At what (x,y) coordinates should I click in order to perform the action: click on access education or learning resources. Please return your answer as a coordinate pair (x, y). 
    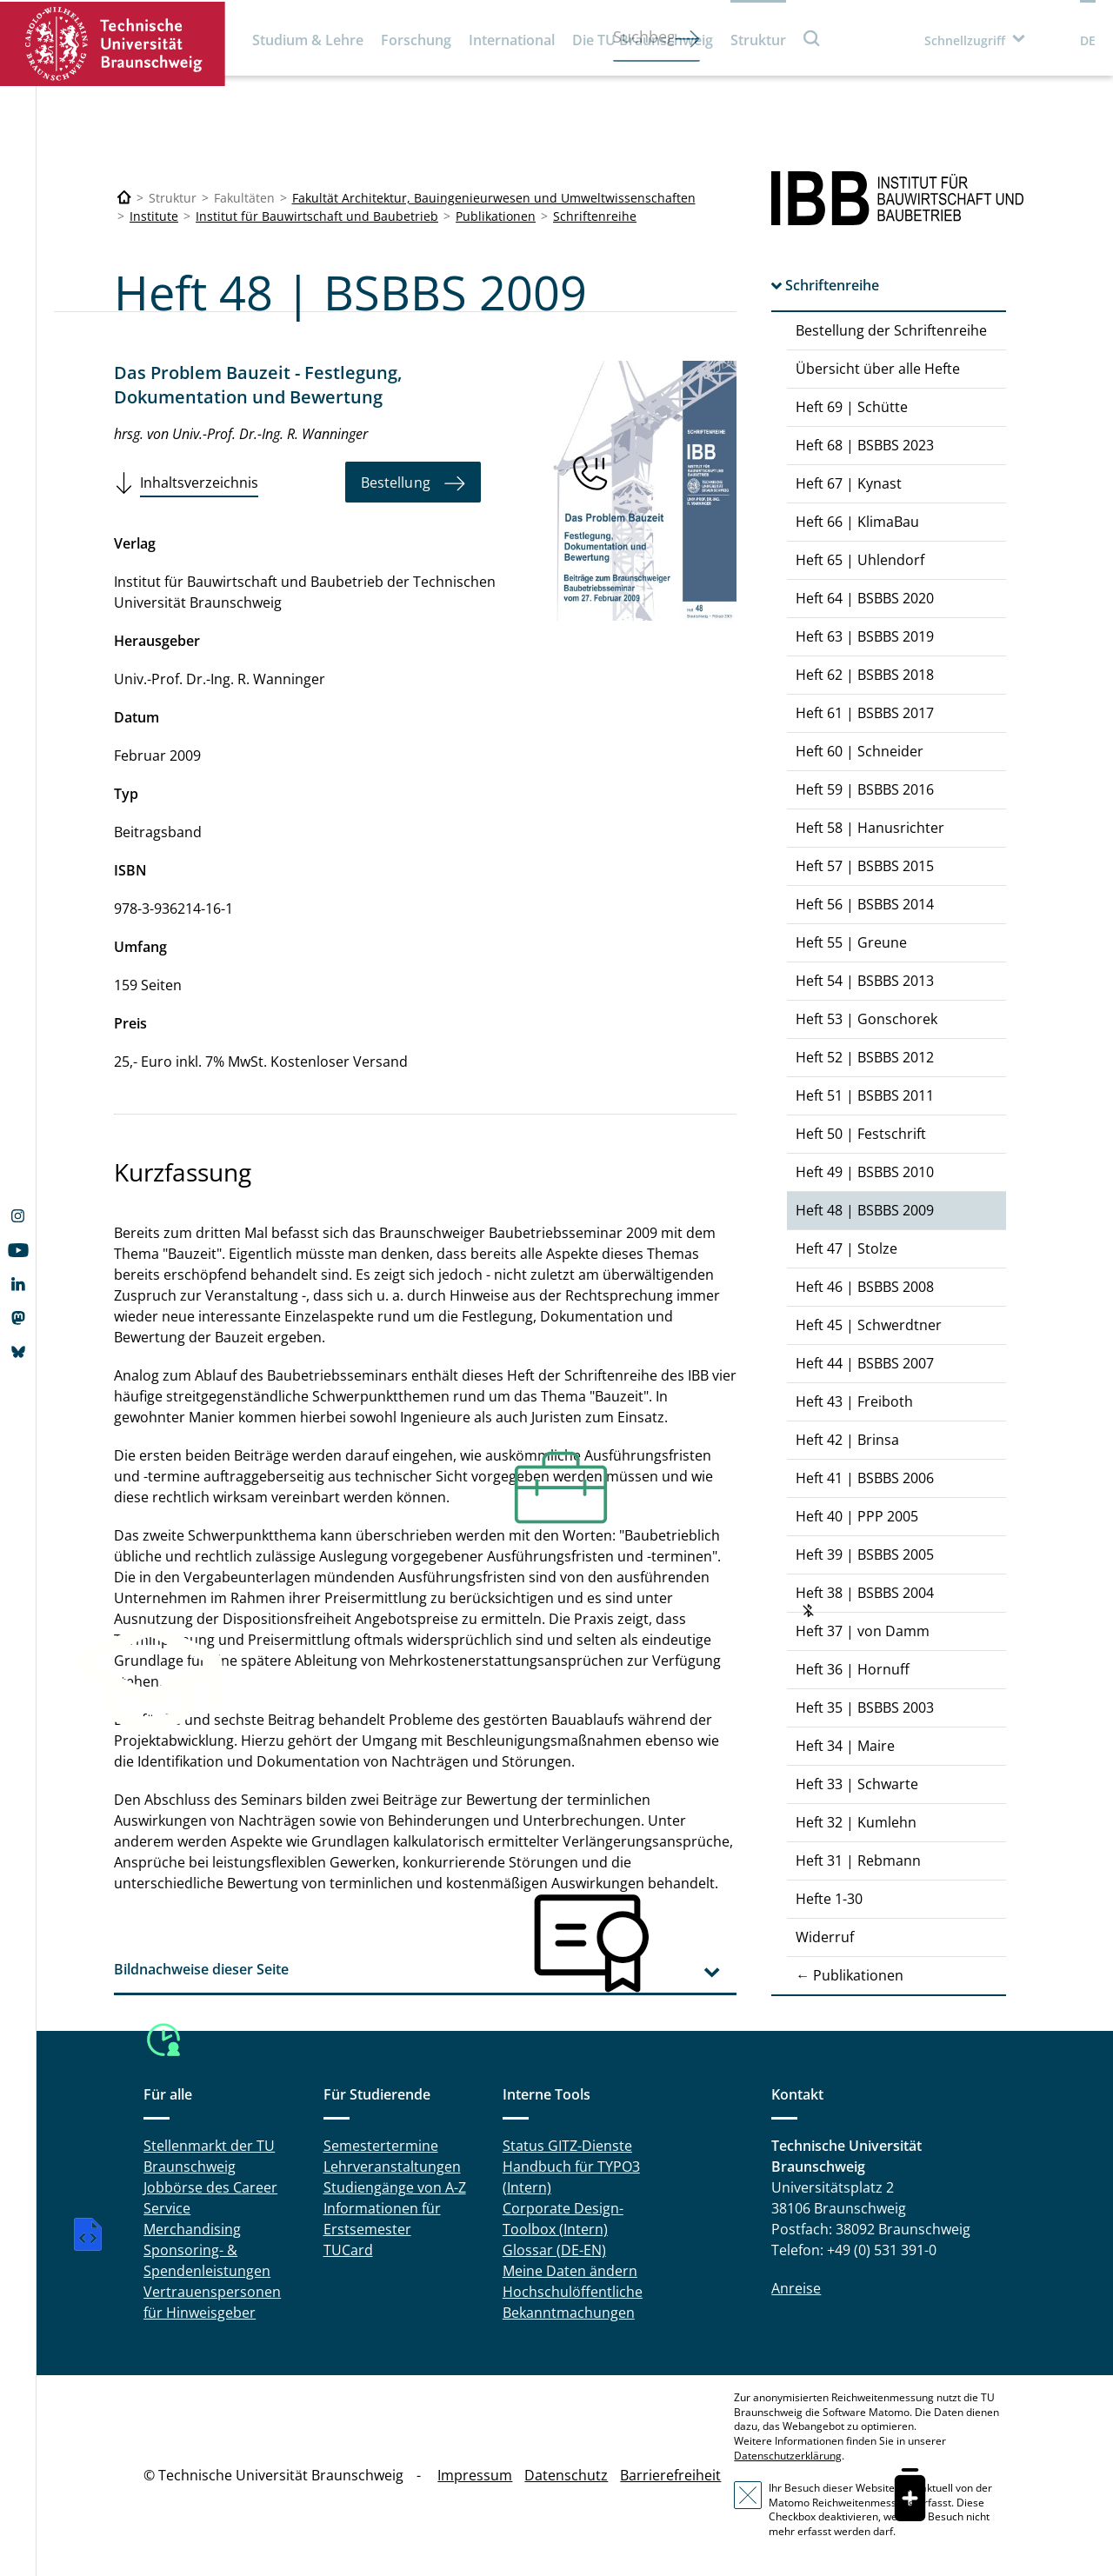
    Looking at the image, I should click on (149, 1676).